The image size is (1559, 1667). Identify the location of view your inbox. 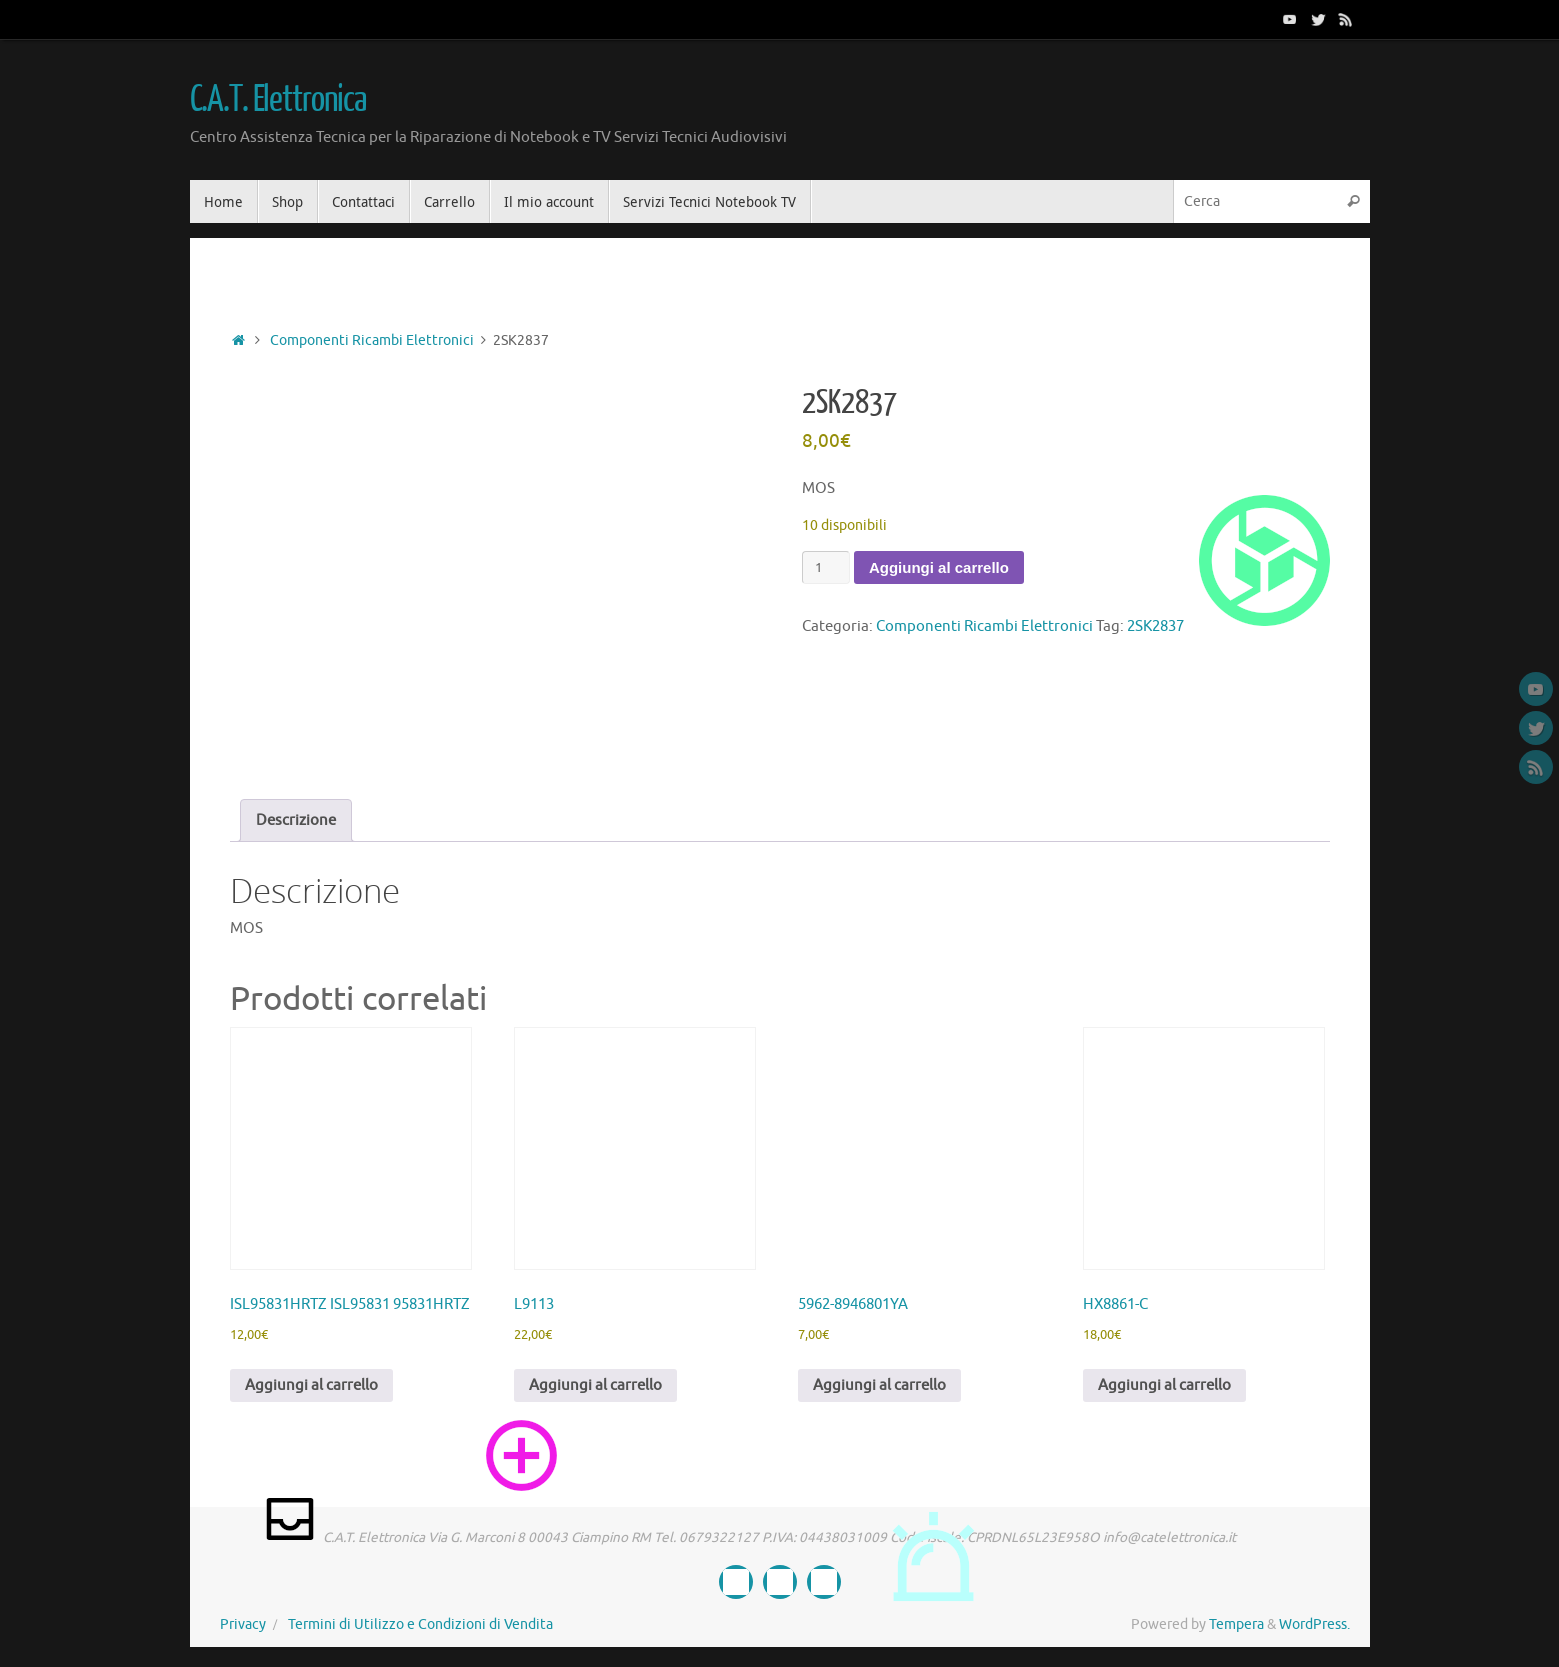
(290, 1519).